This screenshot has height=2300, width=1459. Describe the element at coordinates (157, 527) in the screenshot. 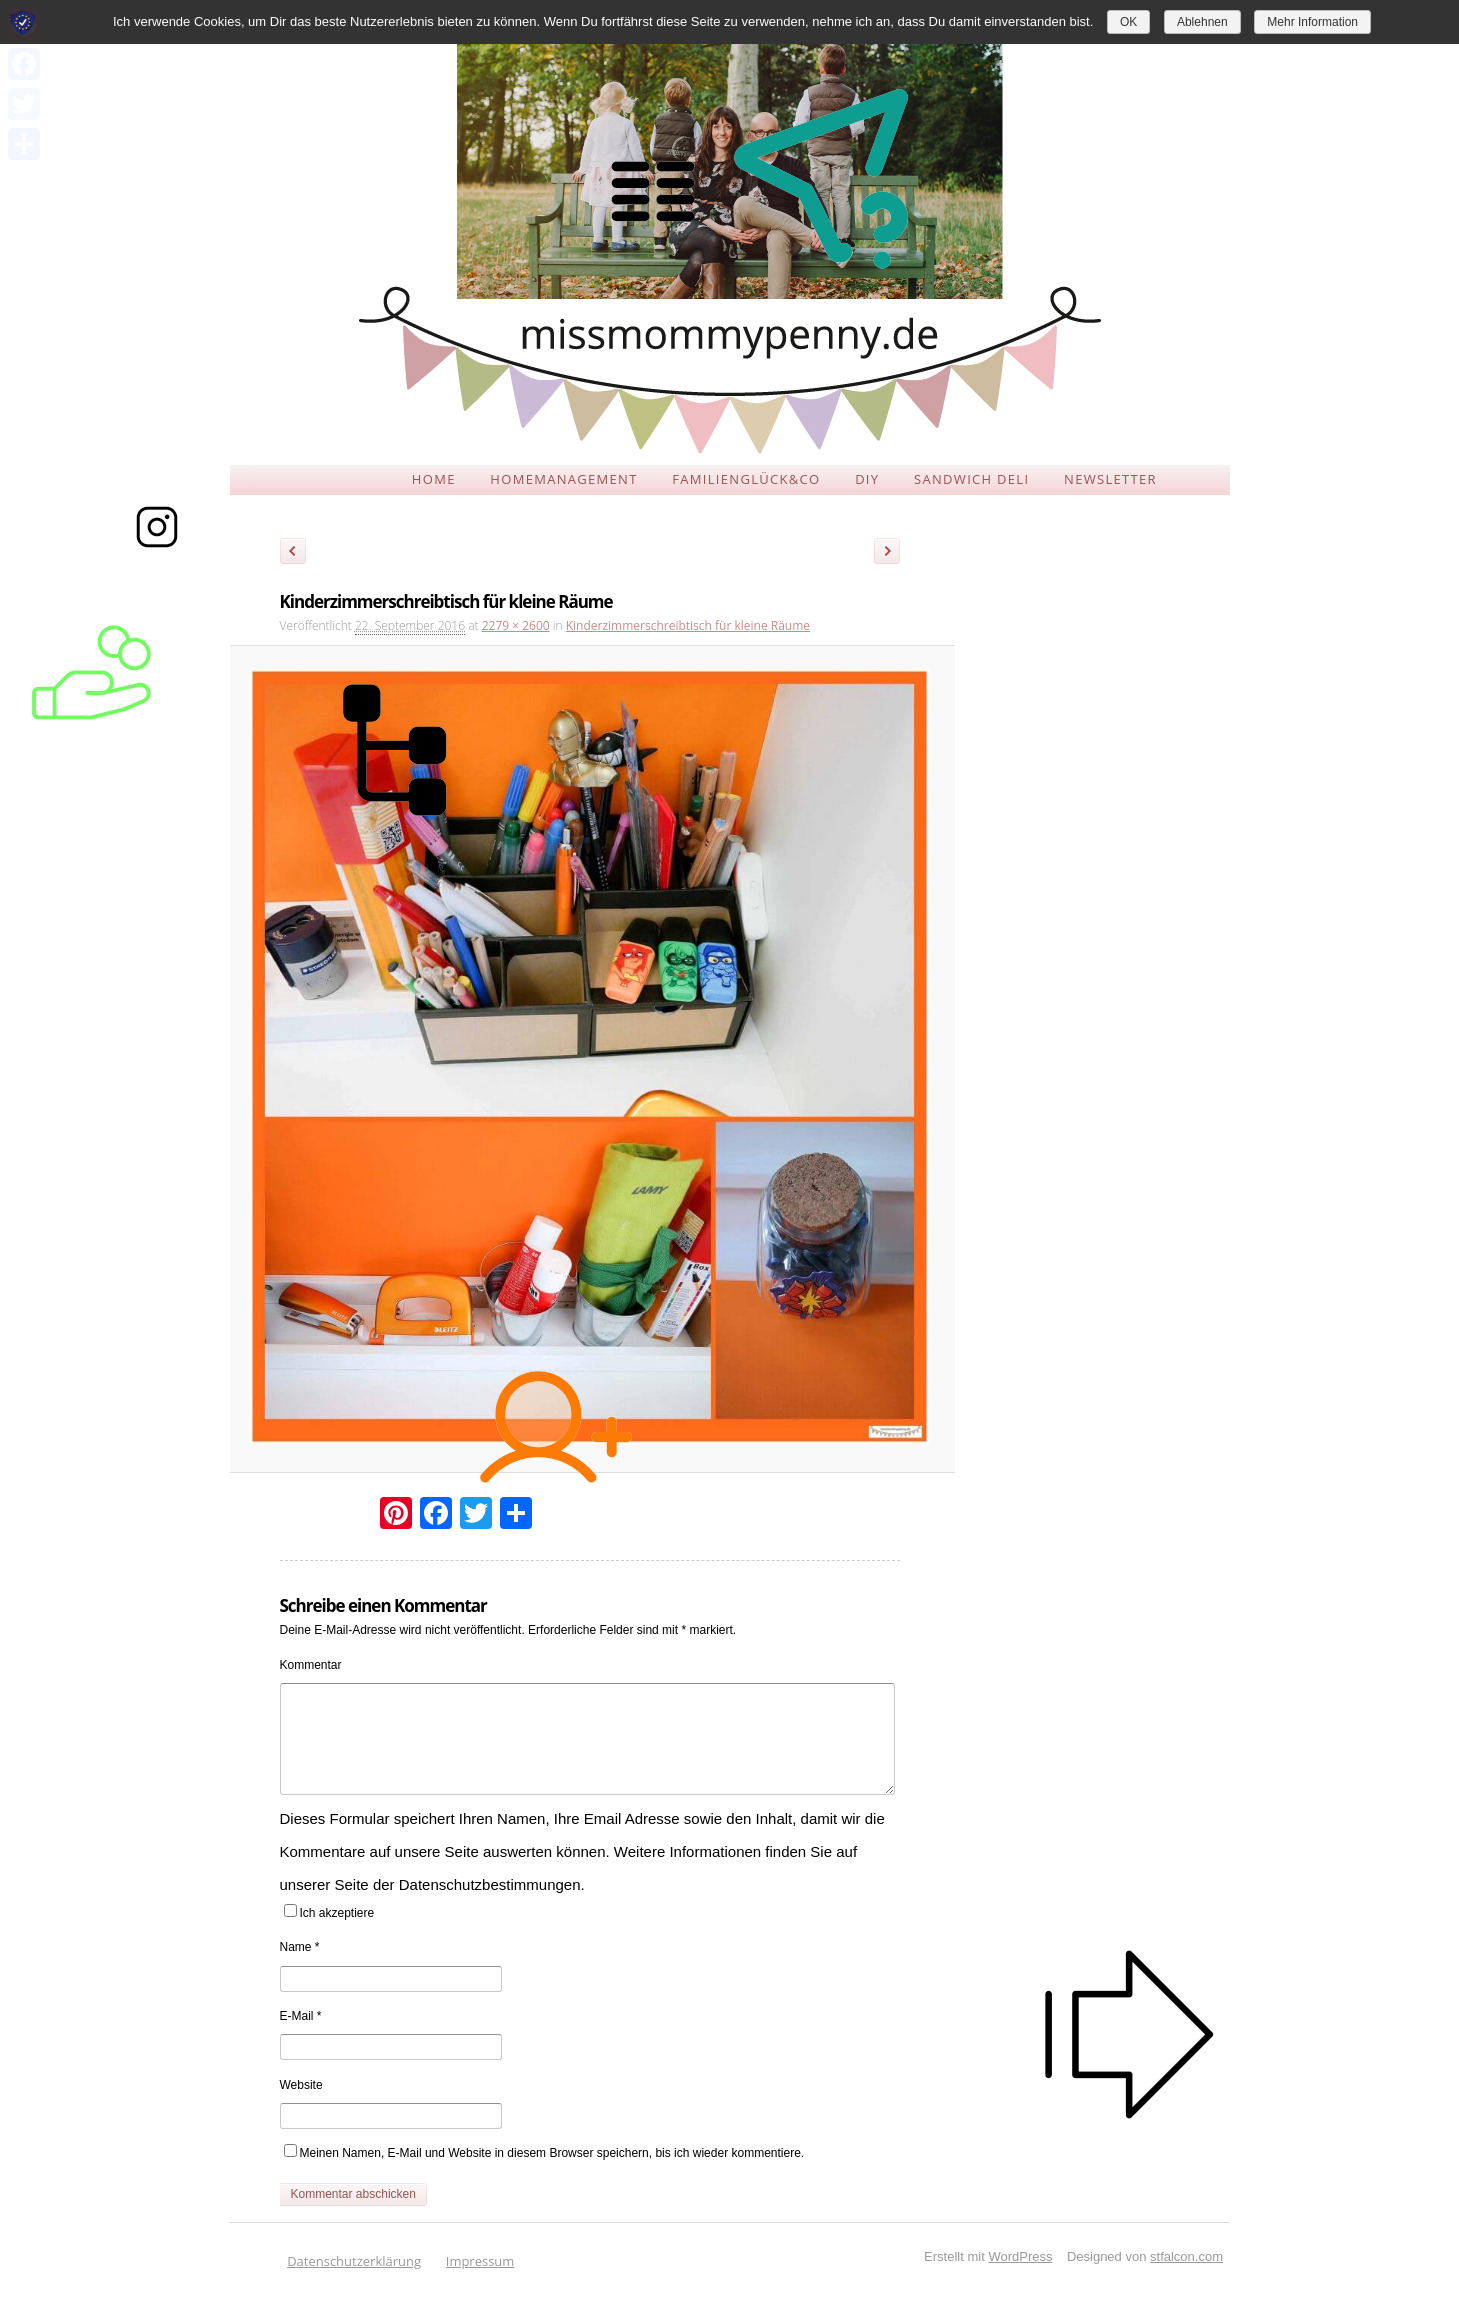

I see `open Instagram app` at that location.